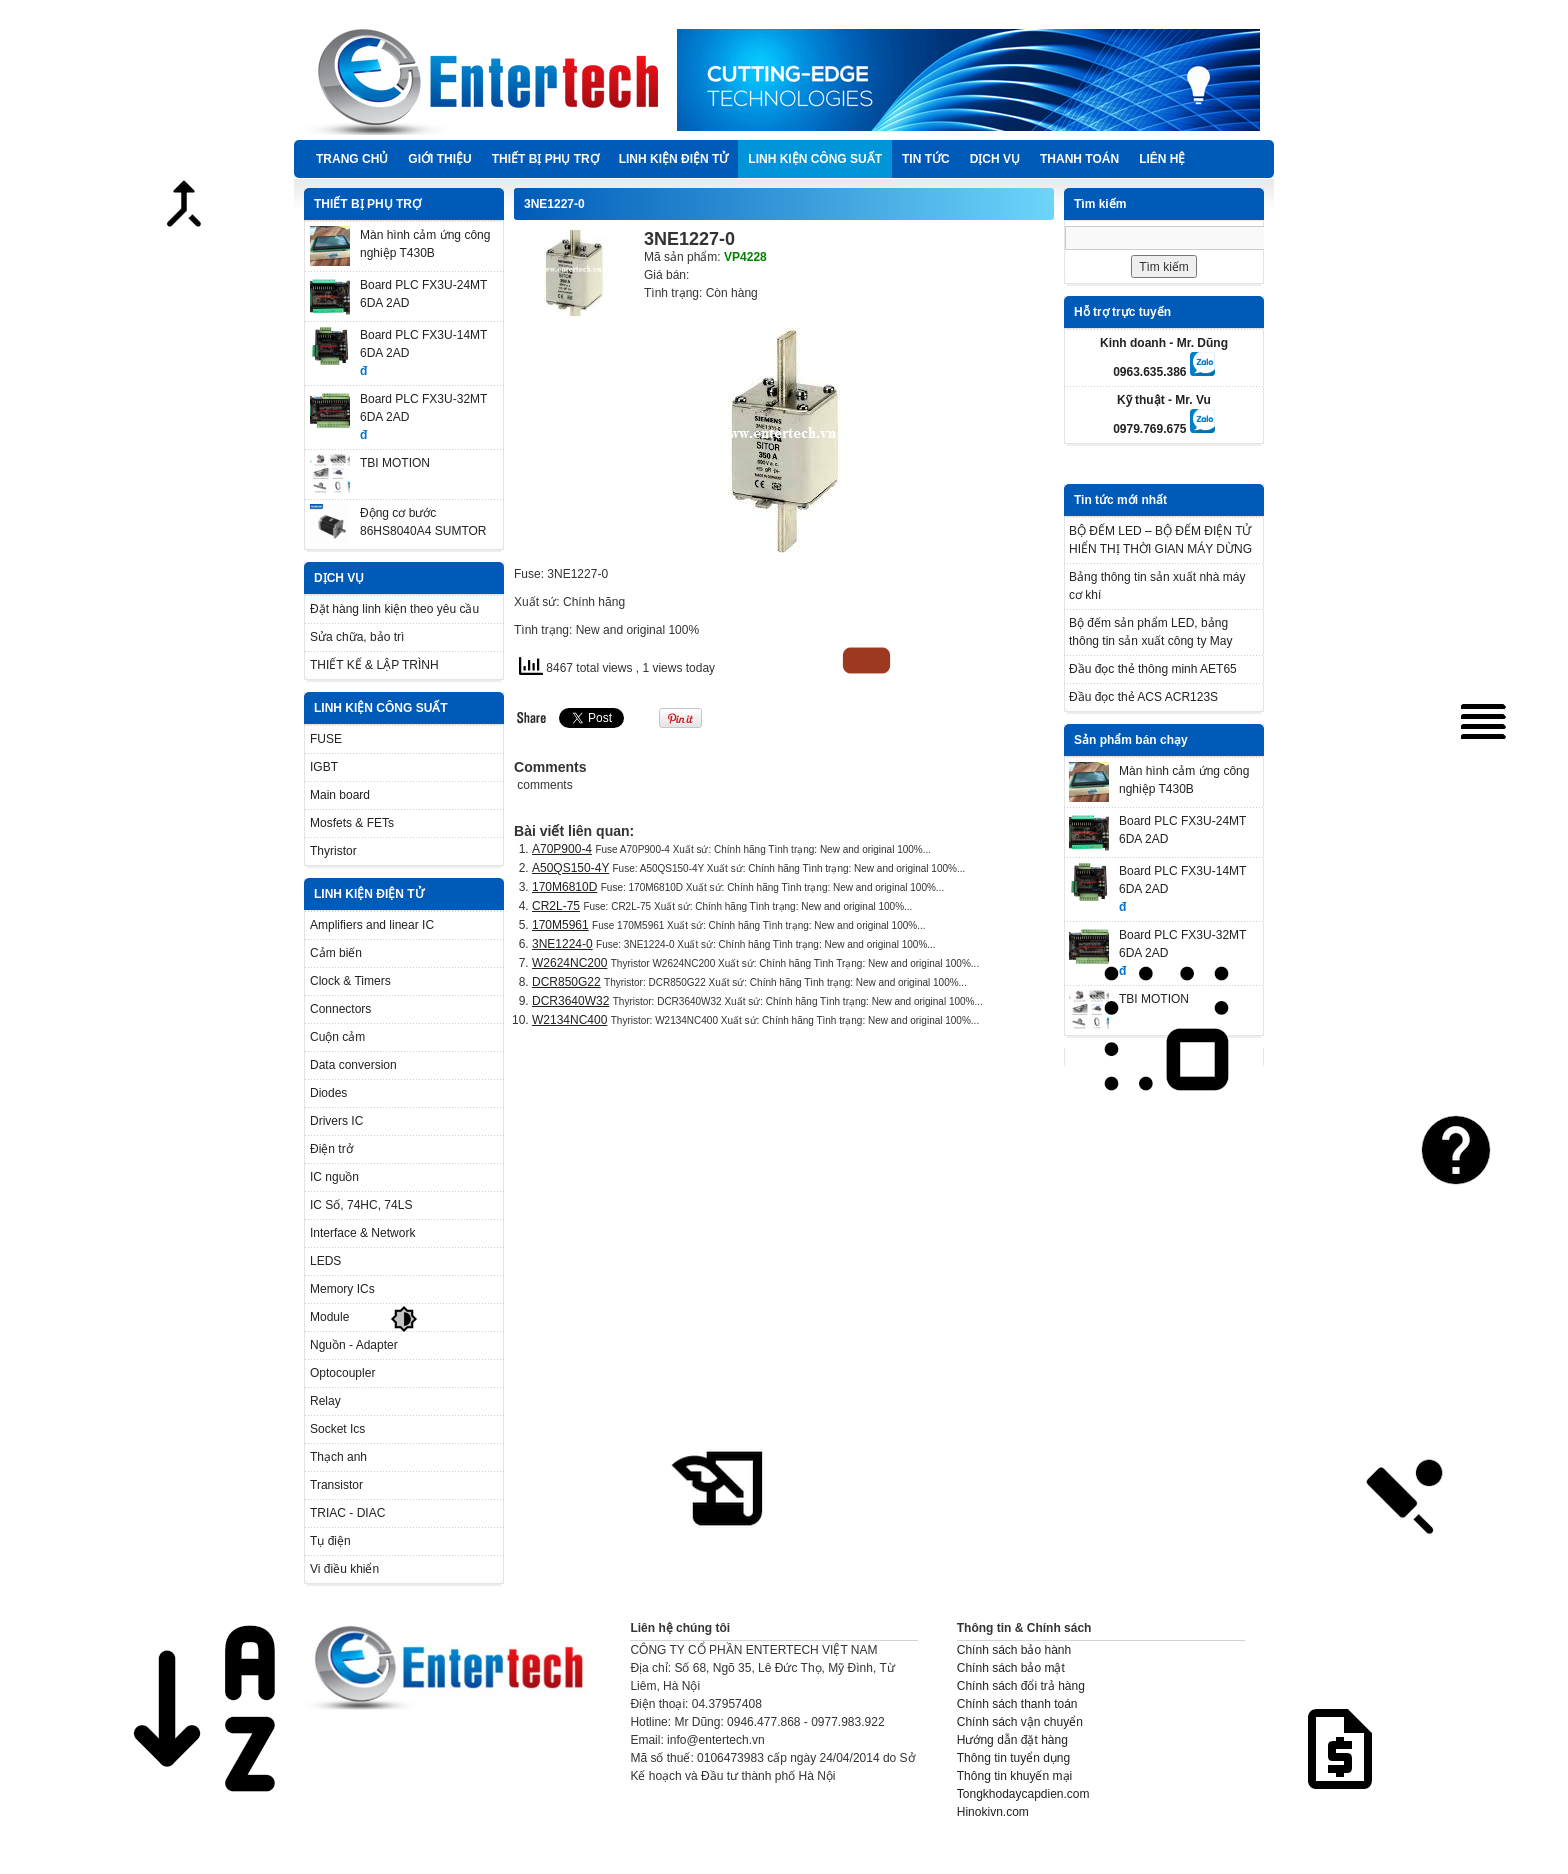  I want to click on open navigation menu, so click(1483, 722).